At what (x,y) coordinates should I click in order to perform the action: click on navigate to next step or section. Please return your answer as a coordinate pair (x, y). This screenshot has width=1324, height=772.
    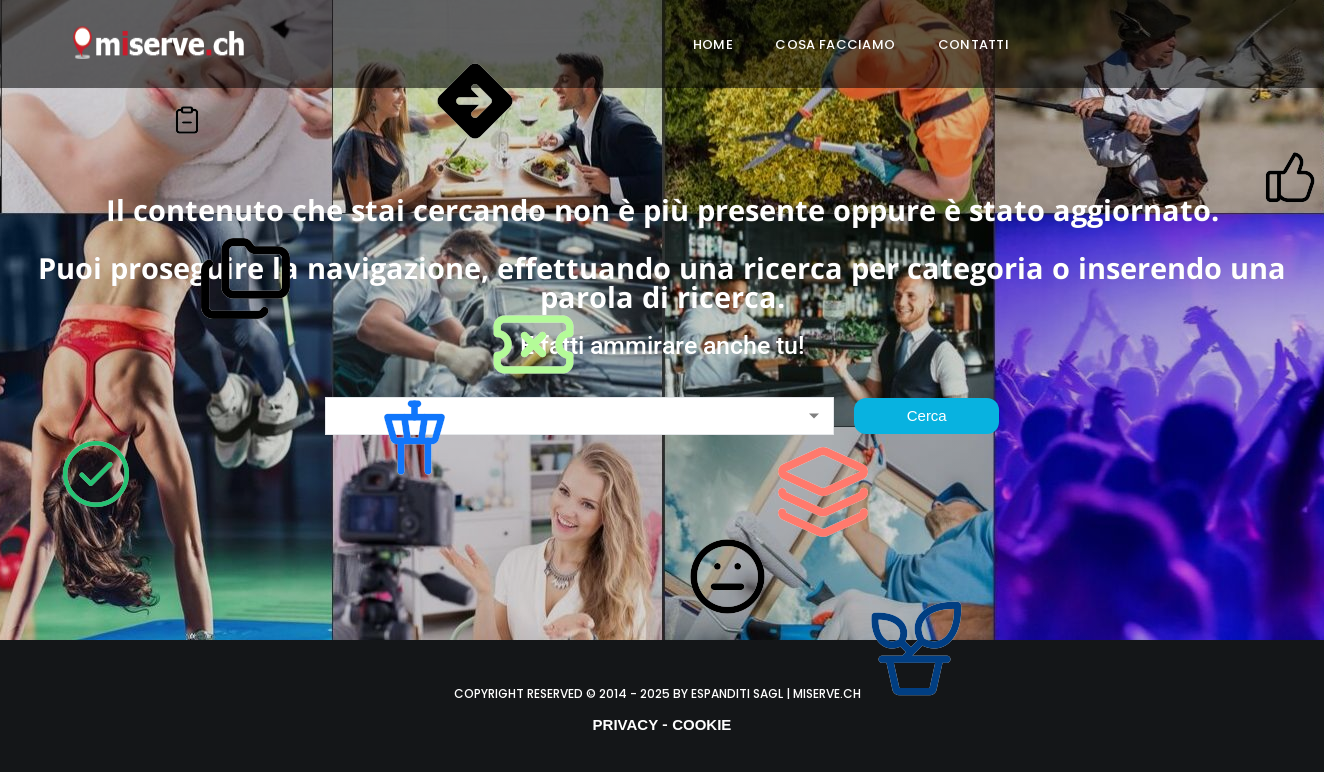
    Looking at the image, I should click on (475, 101).